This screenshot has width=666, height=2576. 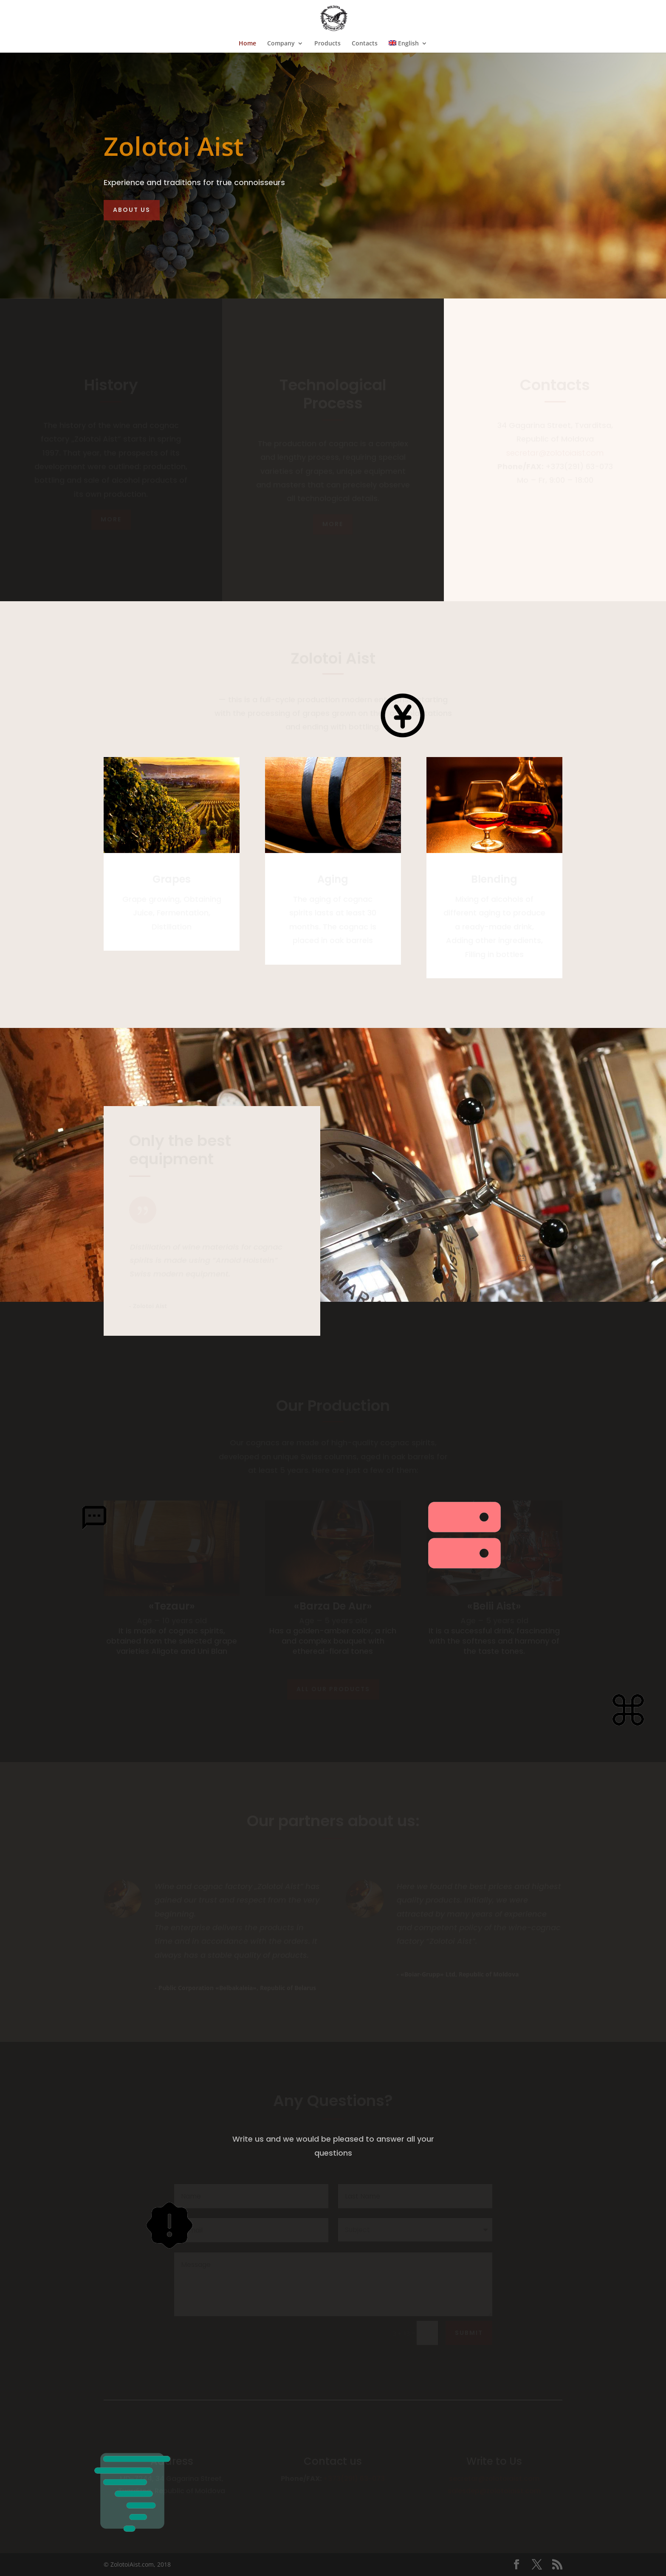 I want to click on make a payment in chinese yuan, so click(x=403, y=715).